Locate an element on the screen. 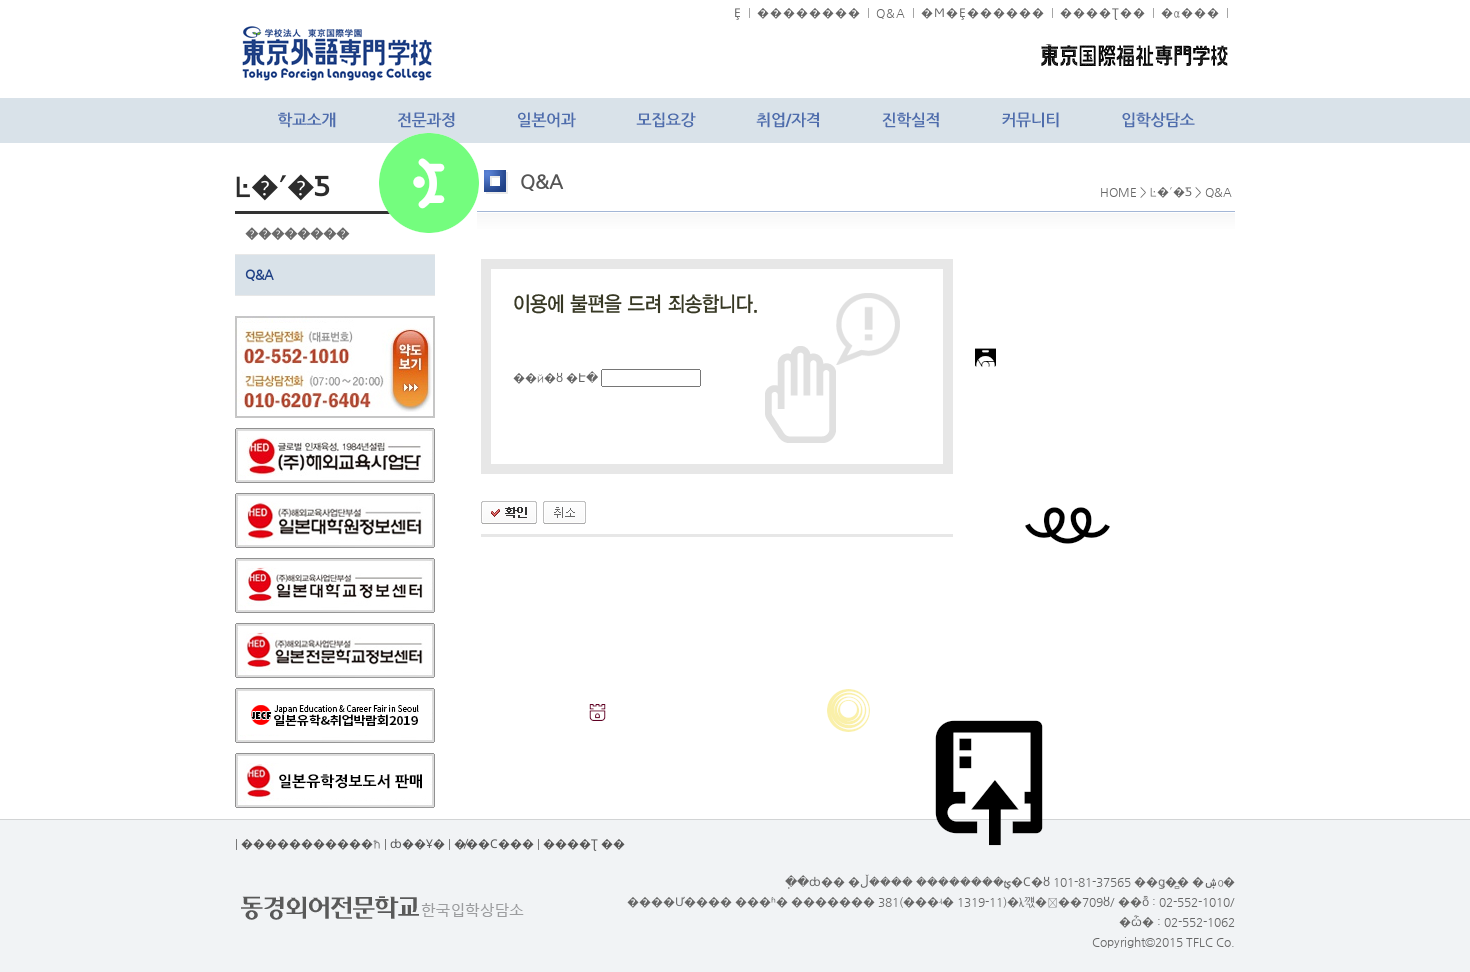 The width and height of the screenshot is (1470, 972). view commit history for a repository is located at coordinates (989, 780).